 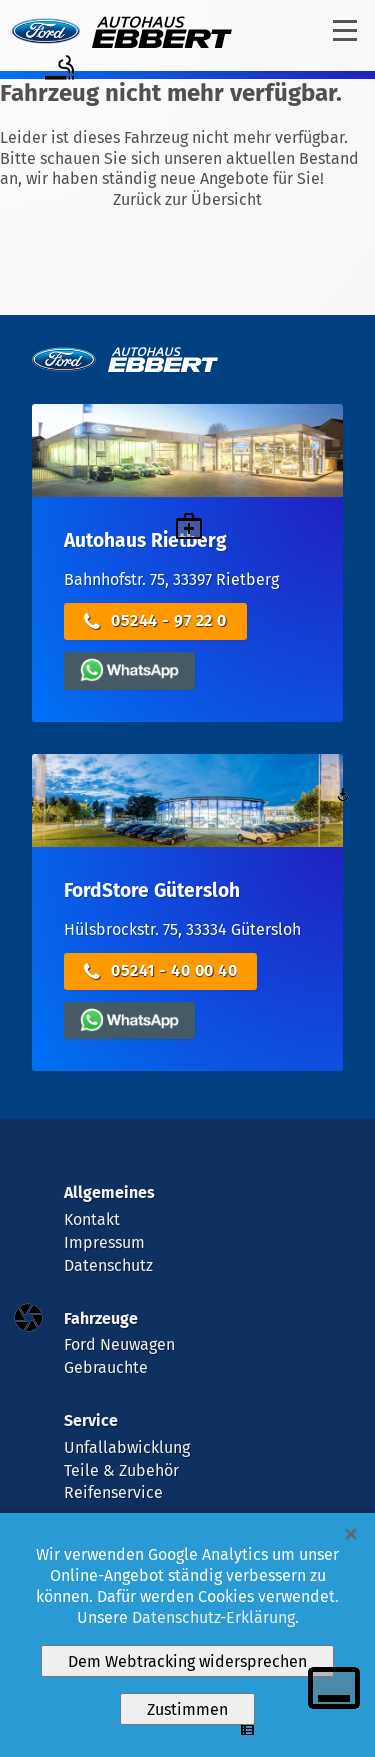 I want to click on indicates a smoking-permitted area, so click(x=59, y=69).